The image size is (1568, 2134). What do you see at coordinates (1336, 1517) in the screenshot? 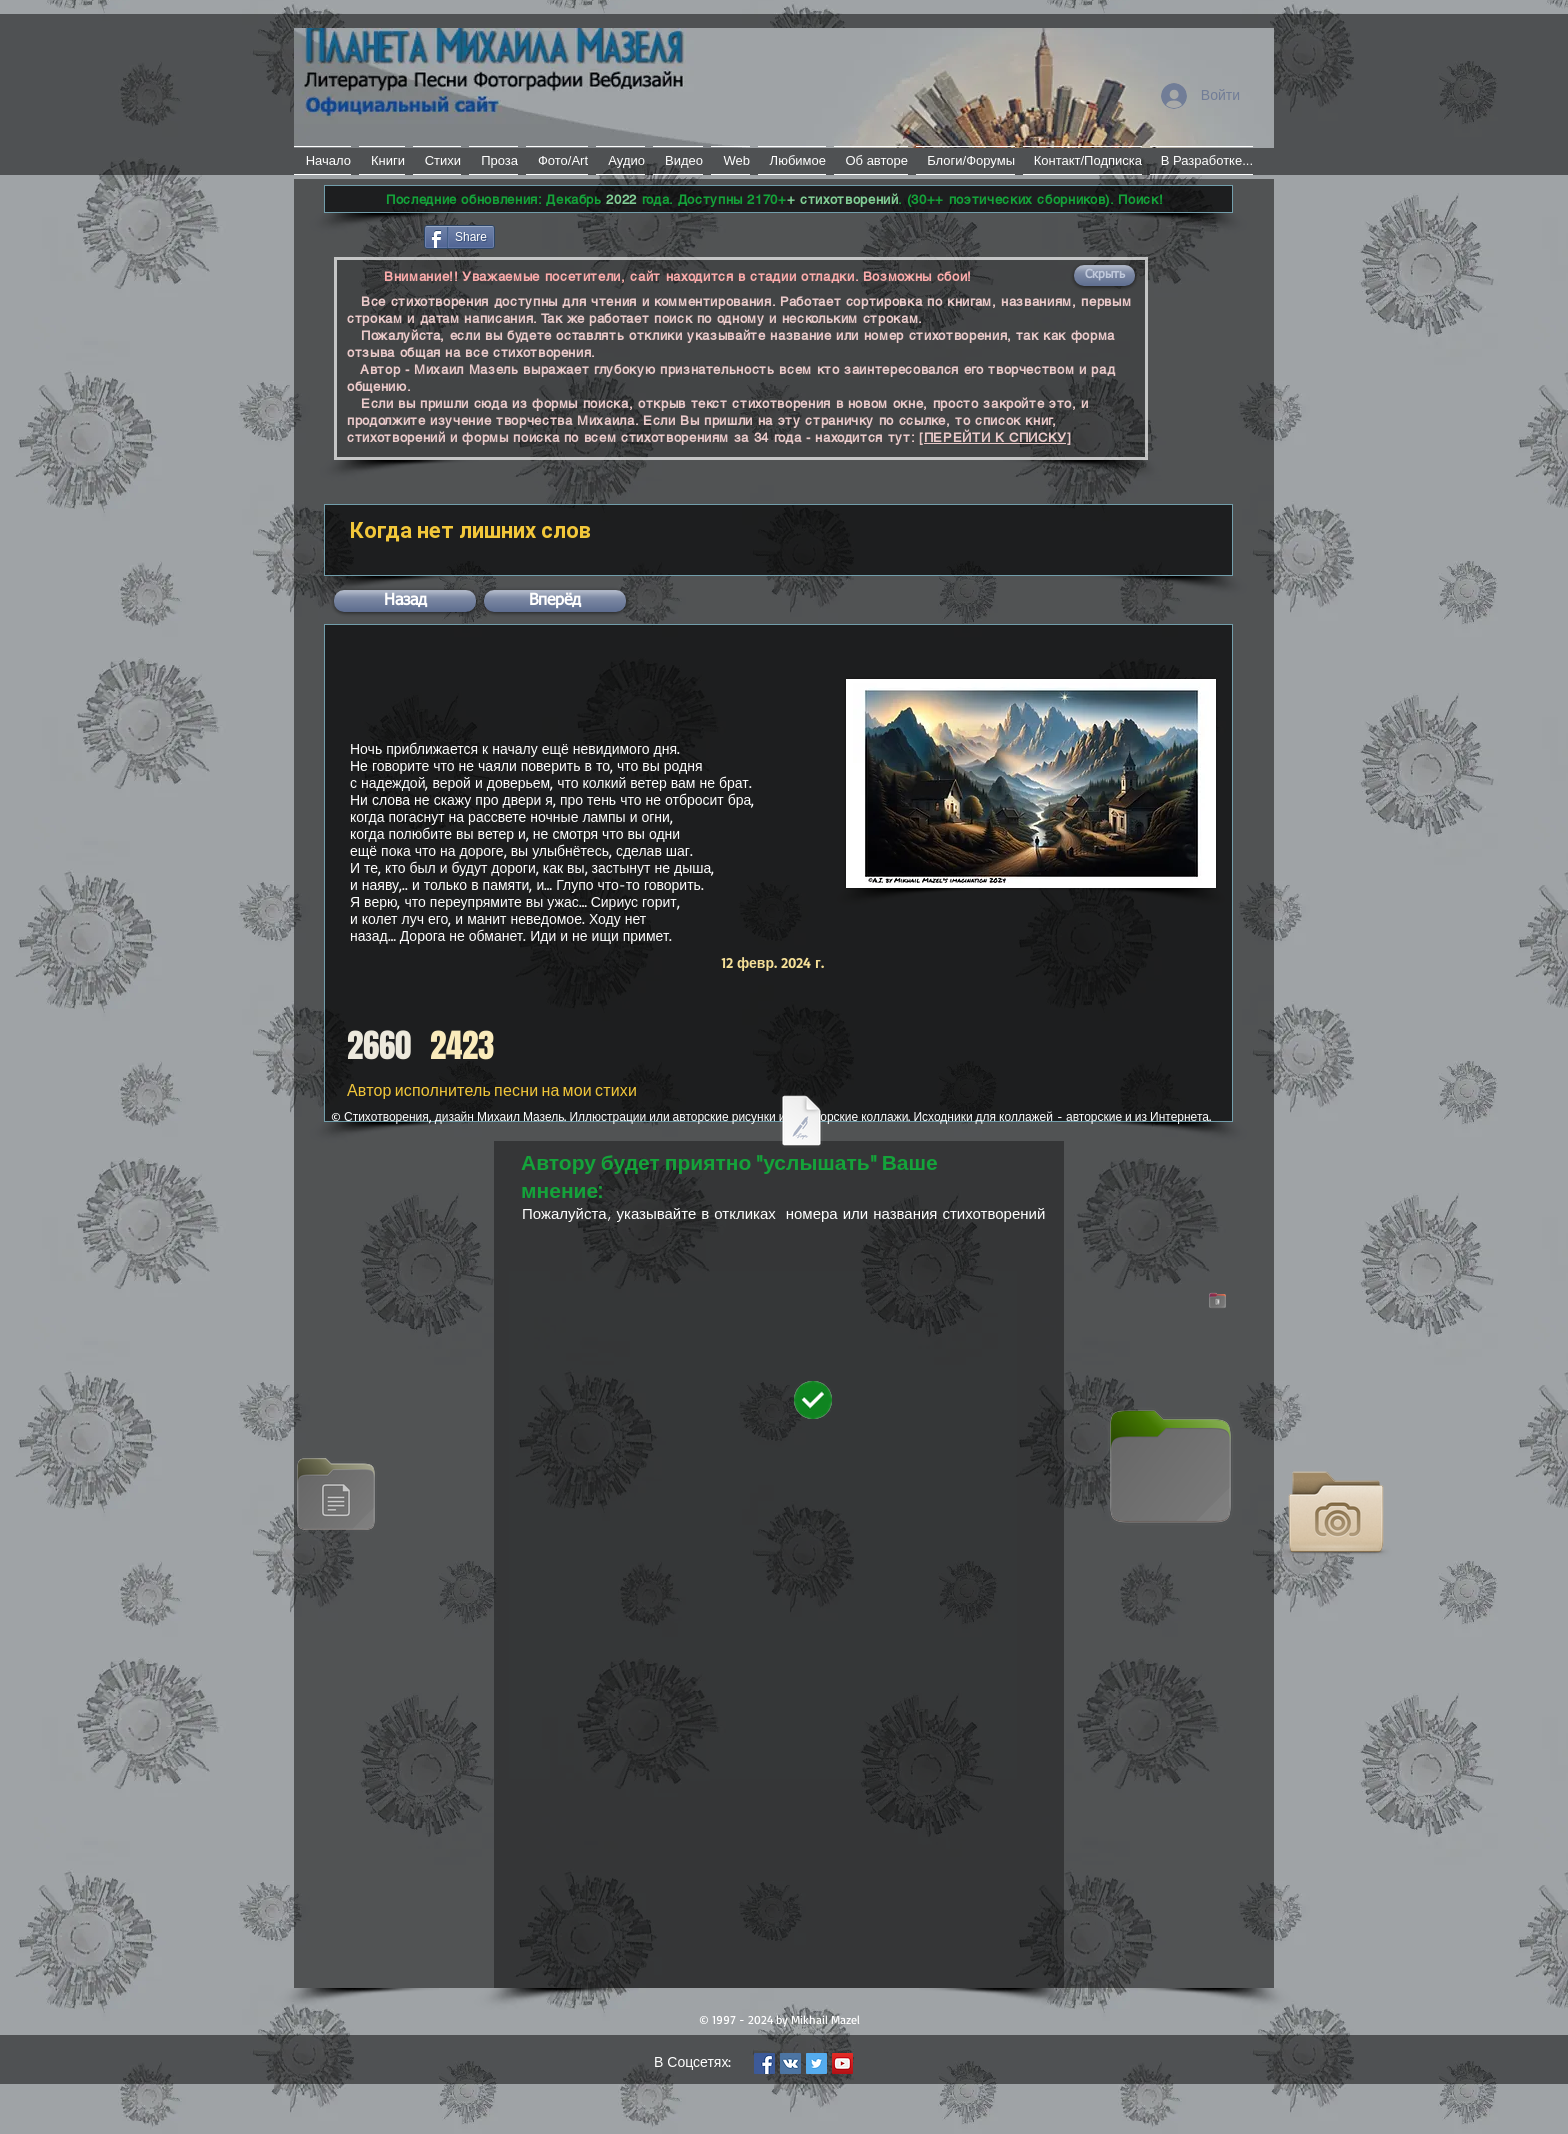
I see `open your pictures folder` at bounding box center [1336, 1517].